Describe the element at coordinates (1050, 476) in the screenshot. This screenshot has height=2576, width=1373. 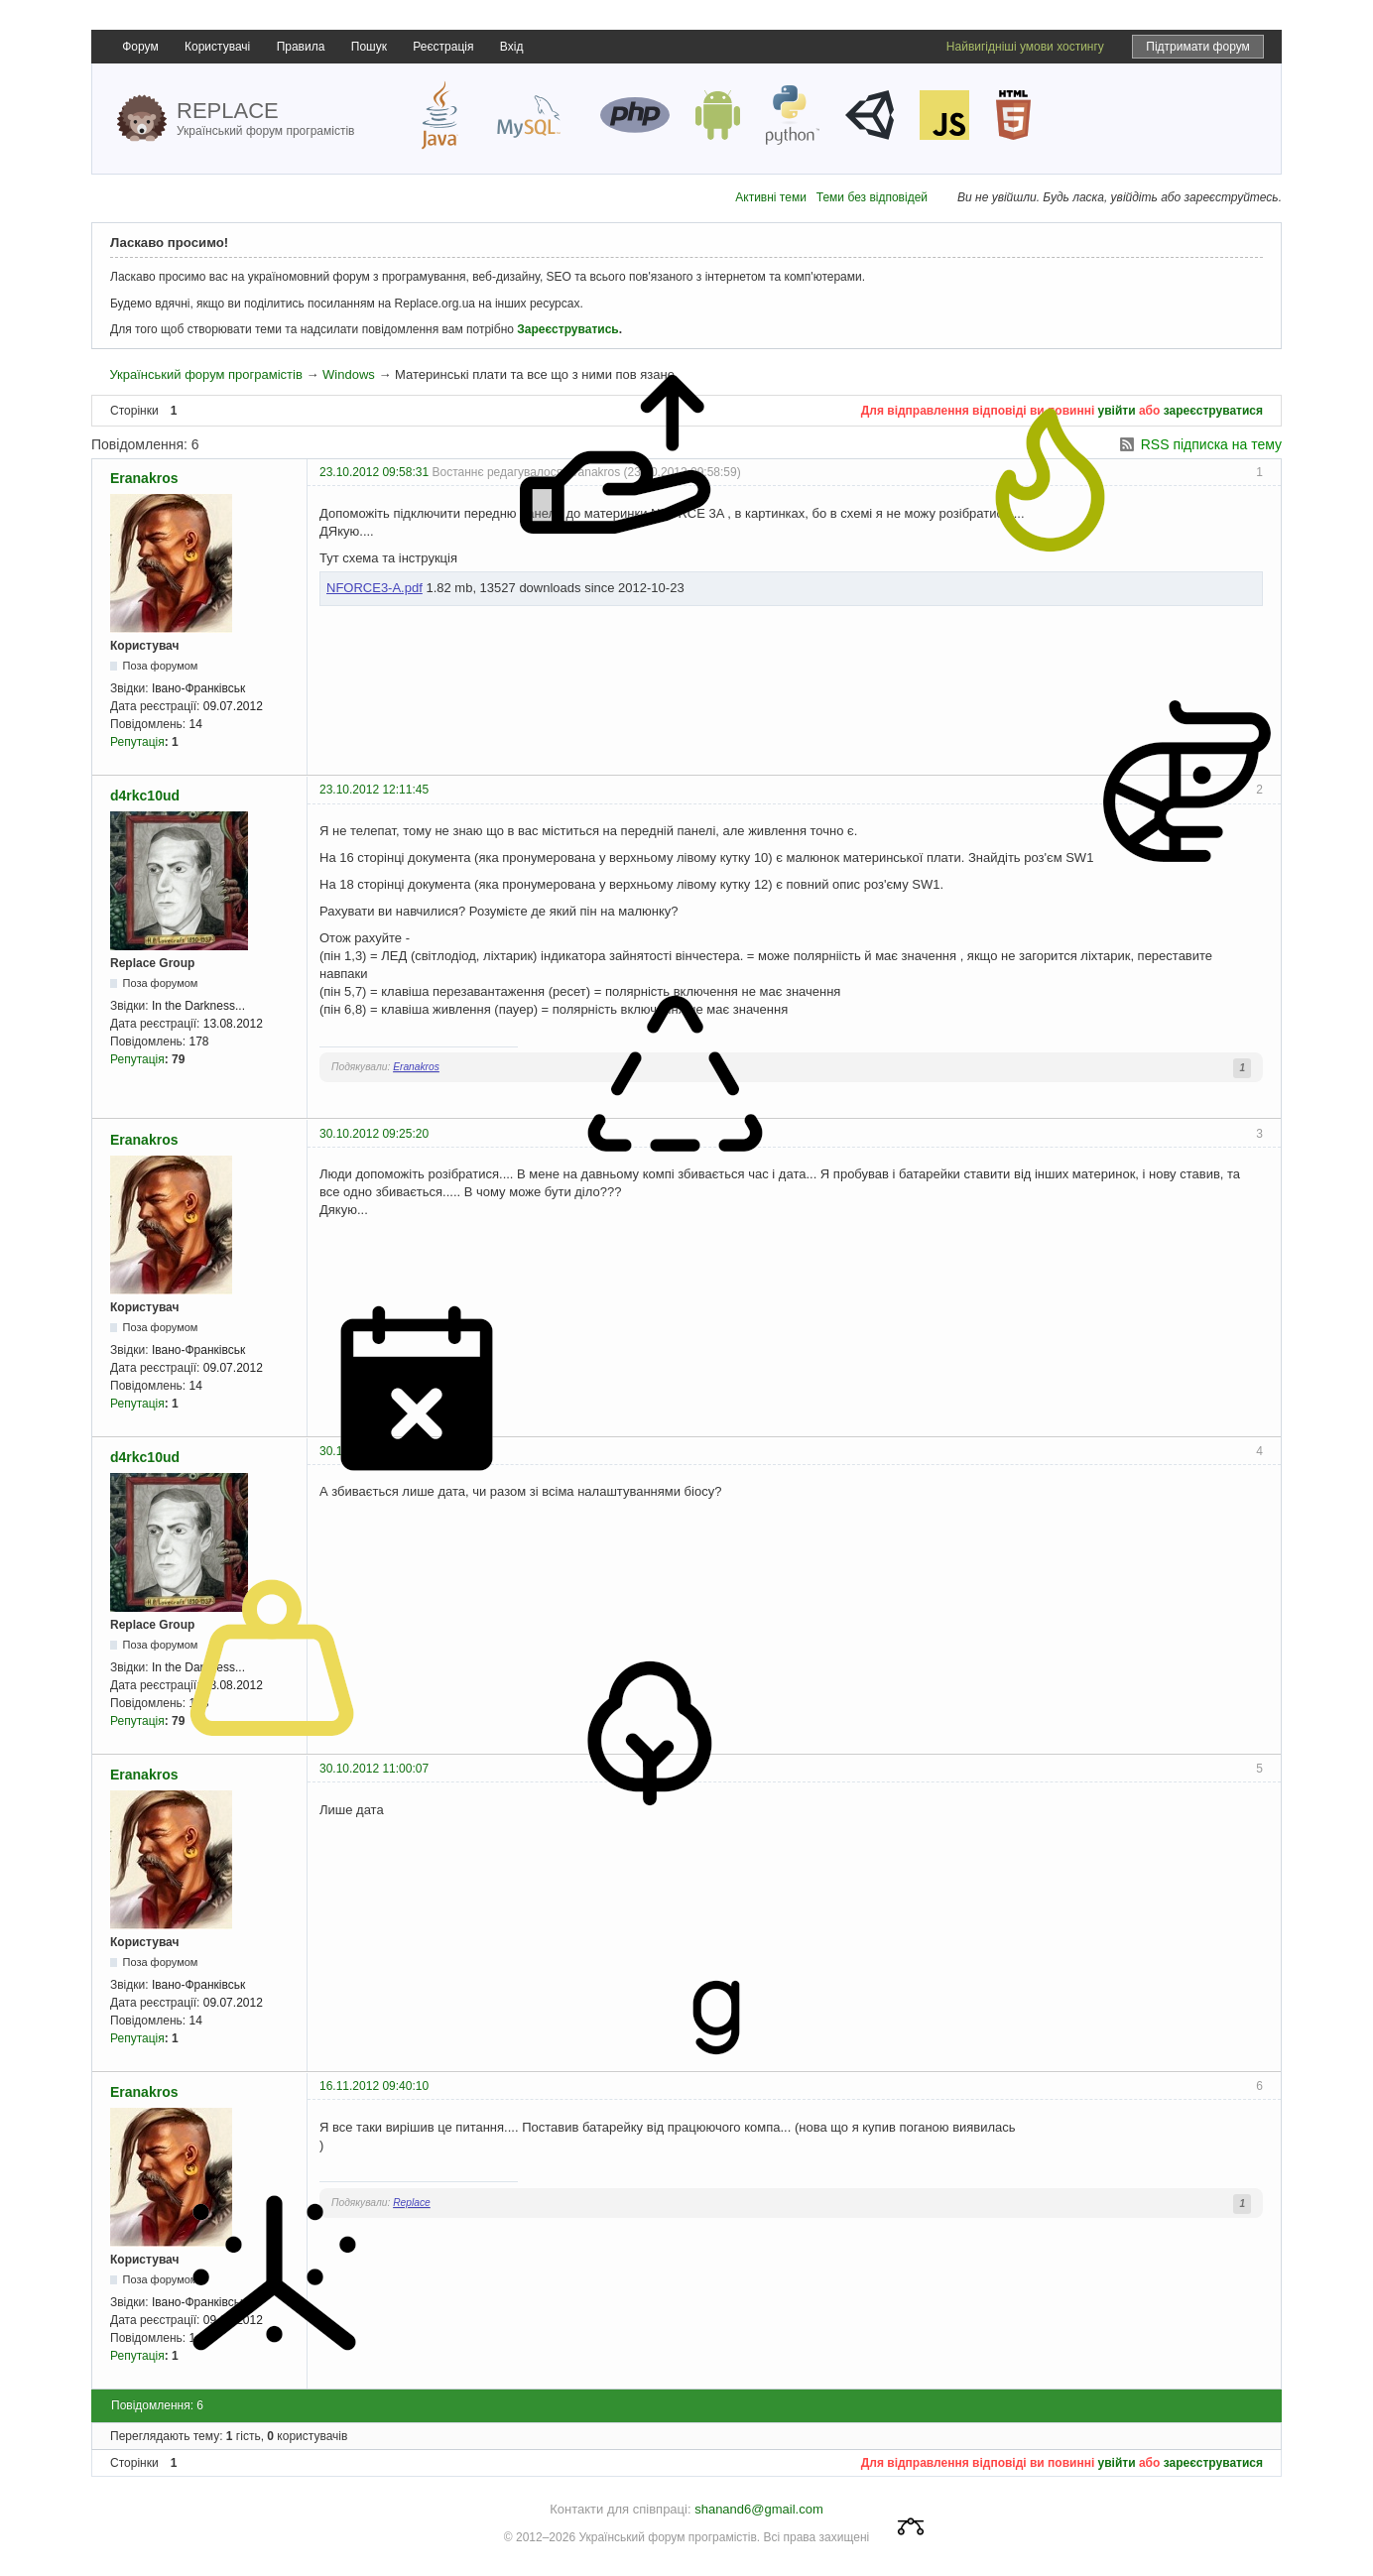
I see `indicates trending or hot content` at that location.